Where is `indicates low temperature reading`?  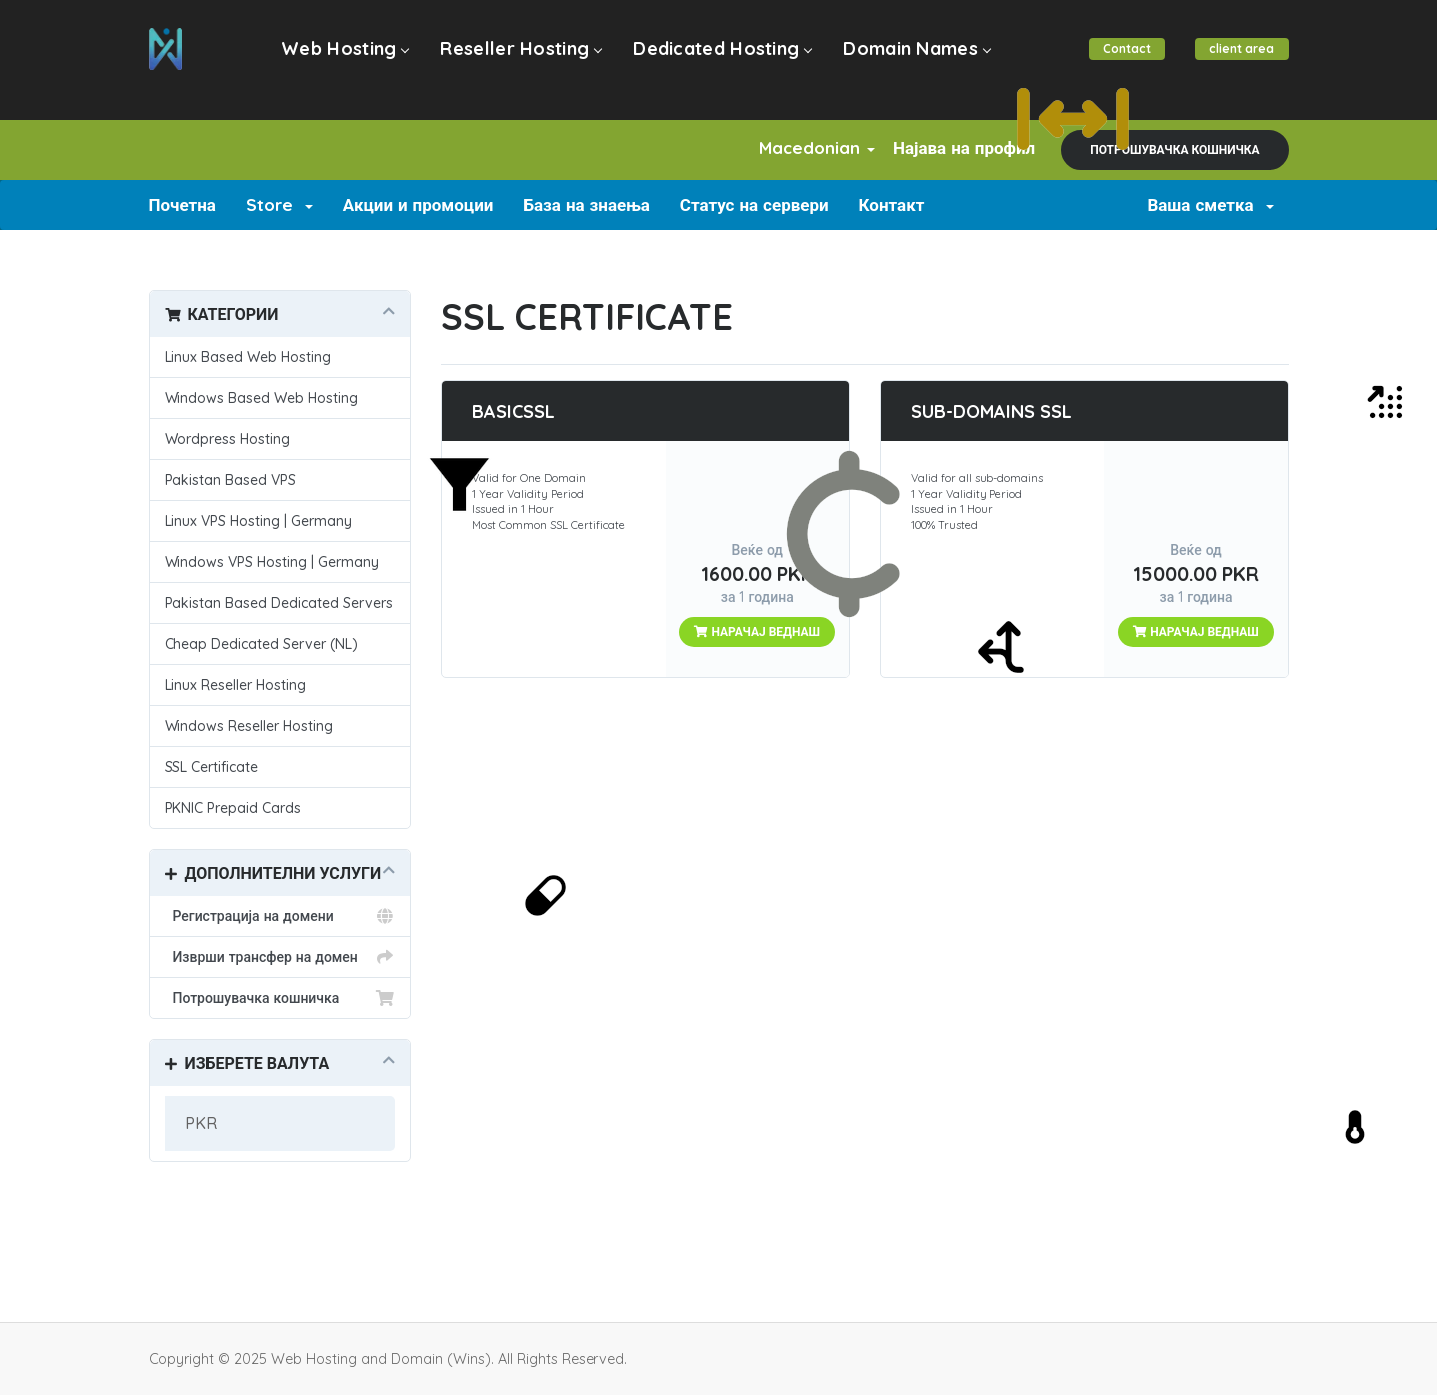 indicates low temperature reading is located at coordinates (1355, 1127).